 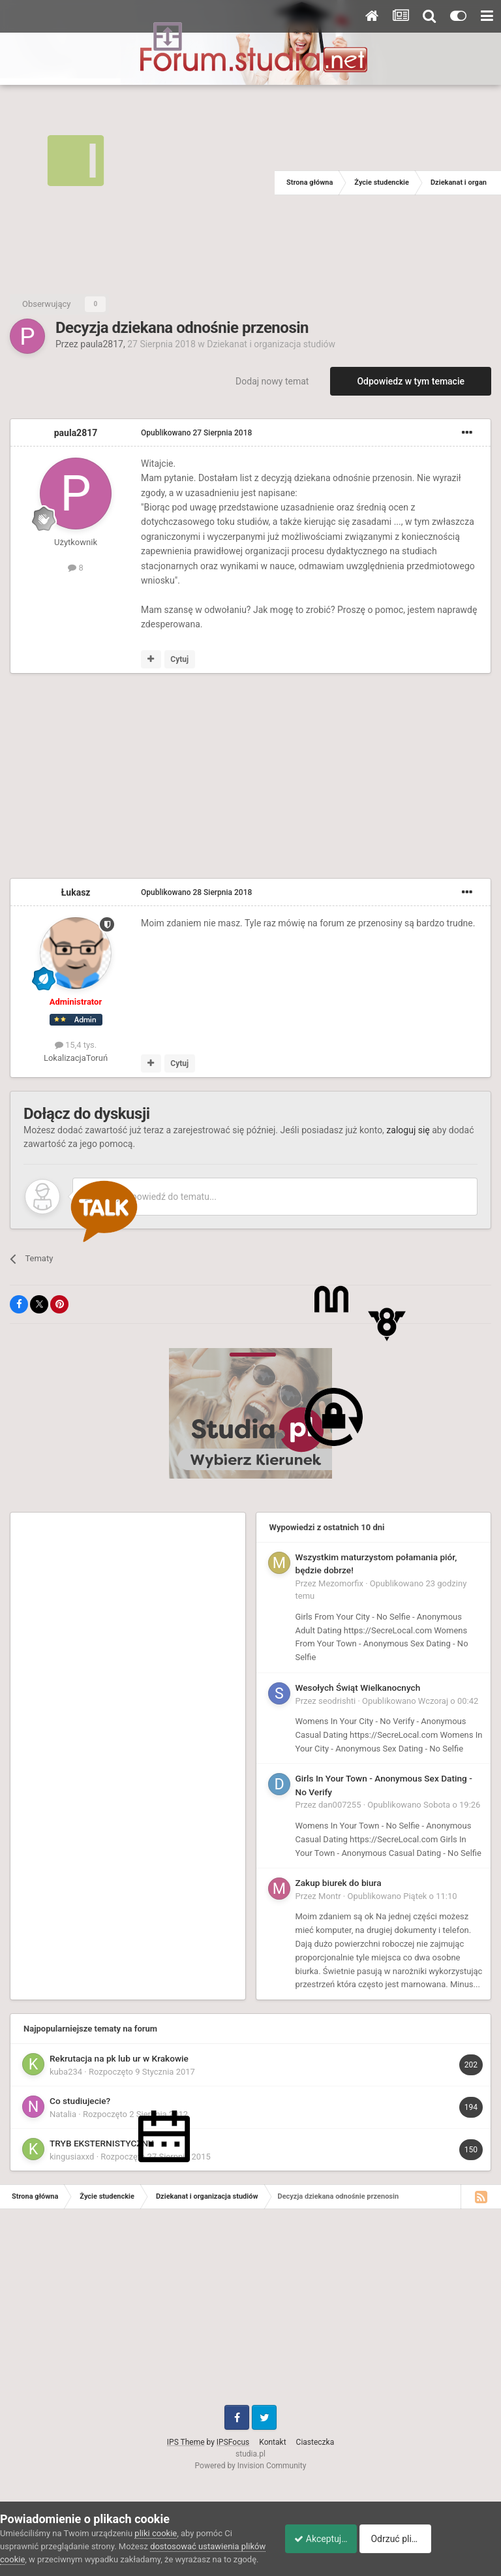 What do you see at coordinates (76, 161) in the screenshot?
I see `switch to right sidebar layout` at bounding box center [76, 161].